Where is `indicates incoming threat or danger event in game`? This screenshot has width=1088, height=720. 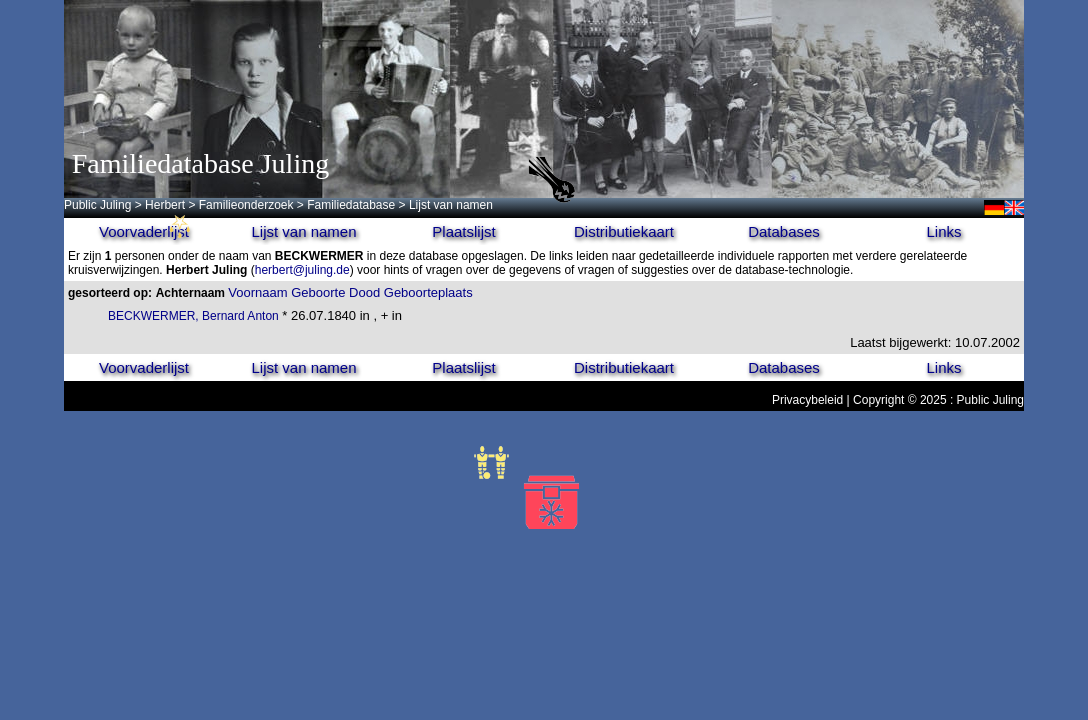 indicates incoming threat or danger event in game is located at coordinates (552, 180).